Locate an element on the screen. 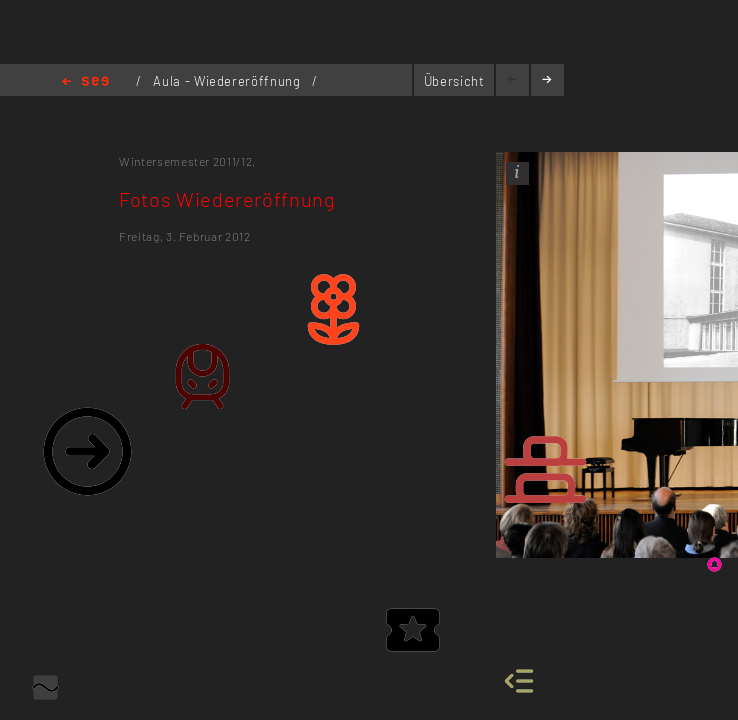 This screenshot has height=720, width=738. view train or rail transit options is located at coordinates (202, 376).